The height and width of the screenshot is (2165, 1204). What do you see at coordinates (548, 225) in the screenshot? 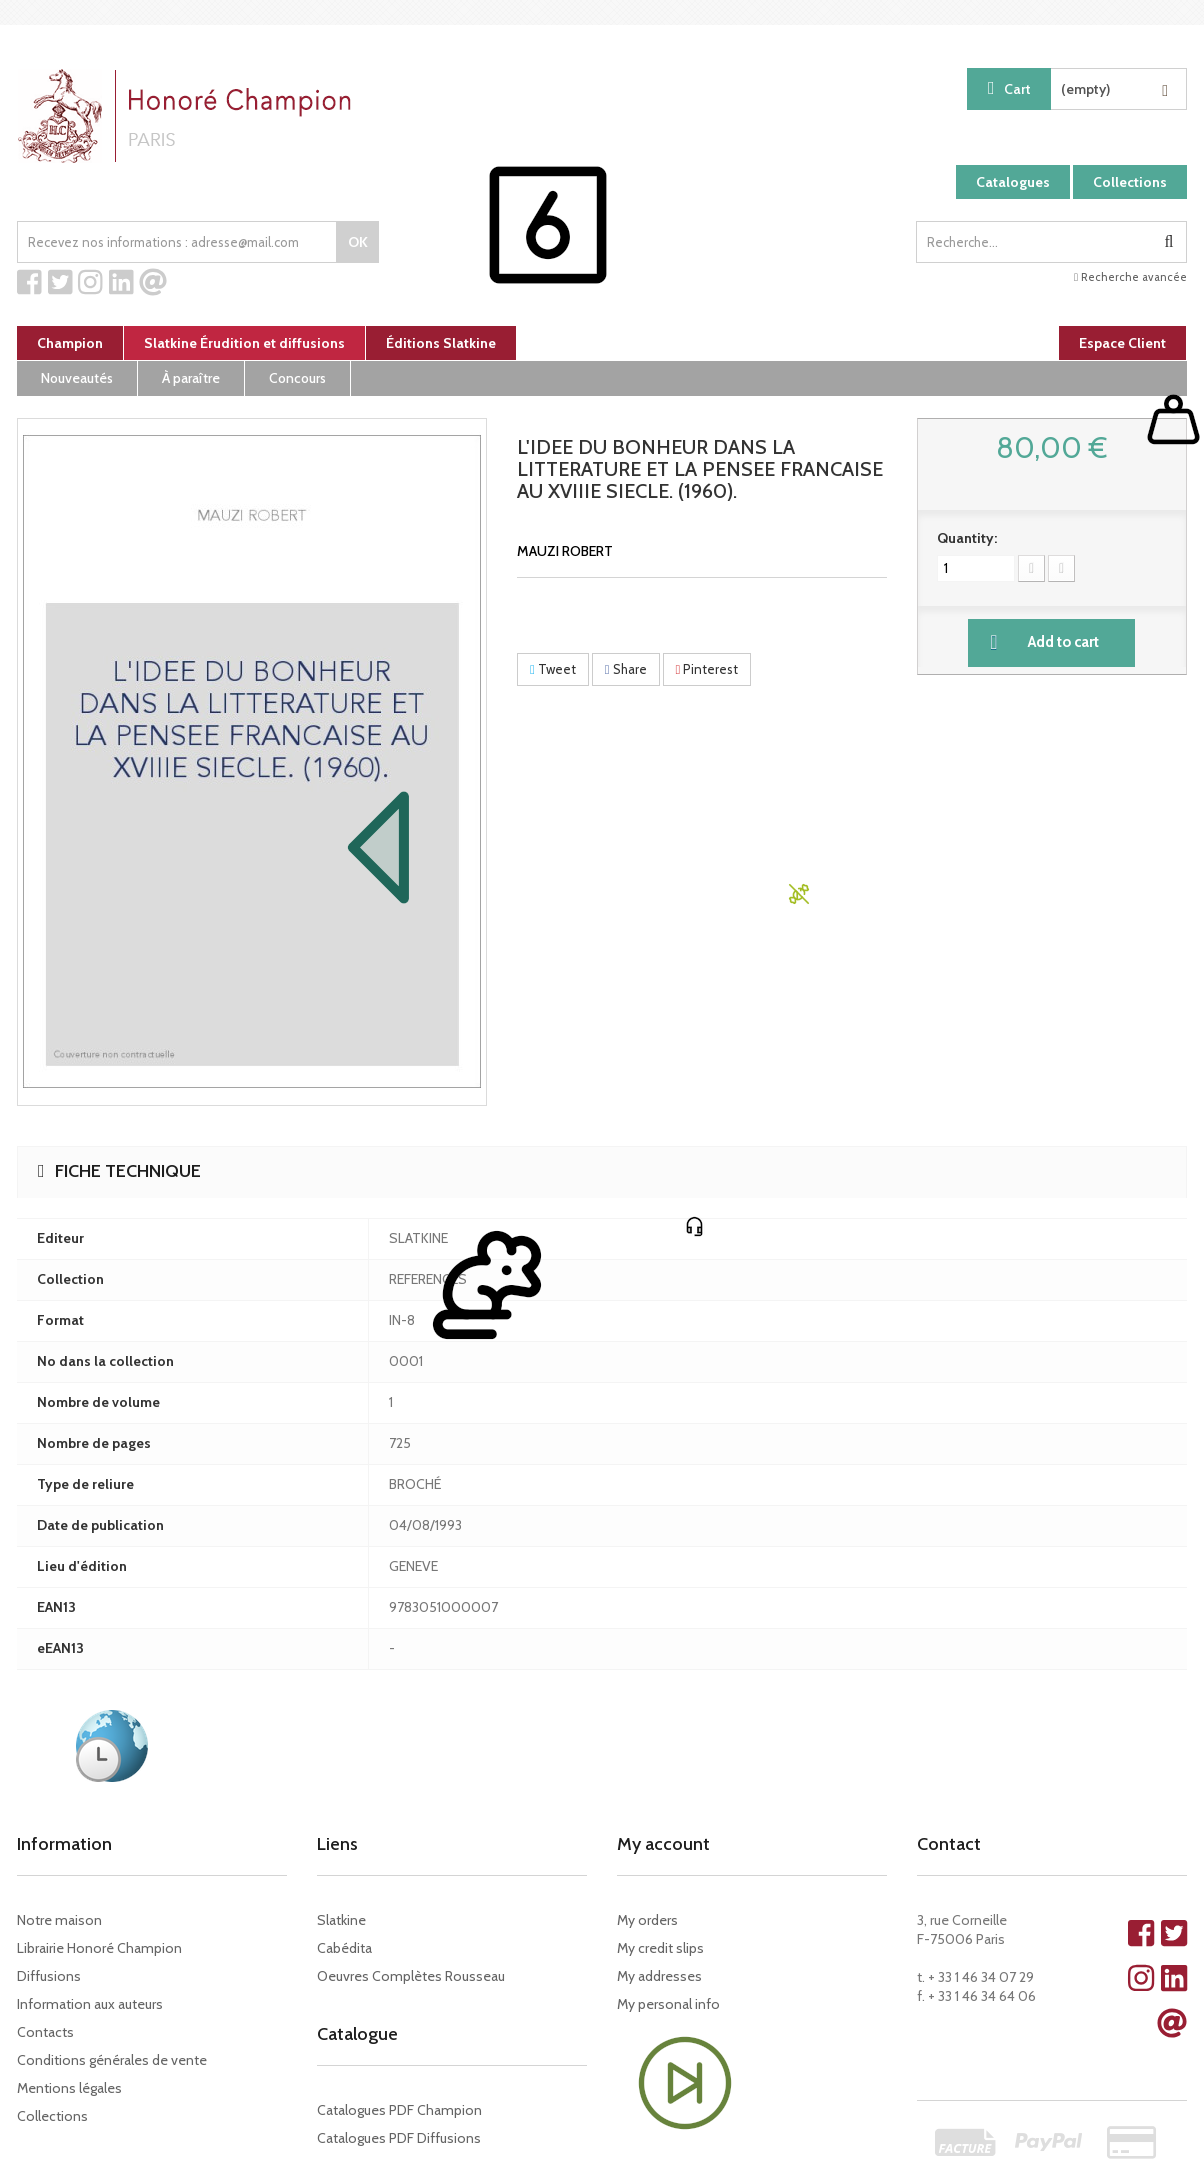
I see `select the number six` at bounding box center [548, 225].